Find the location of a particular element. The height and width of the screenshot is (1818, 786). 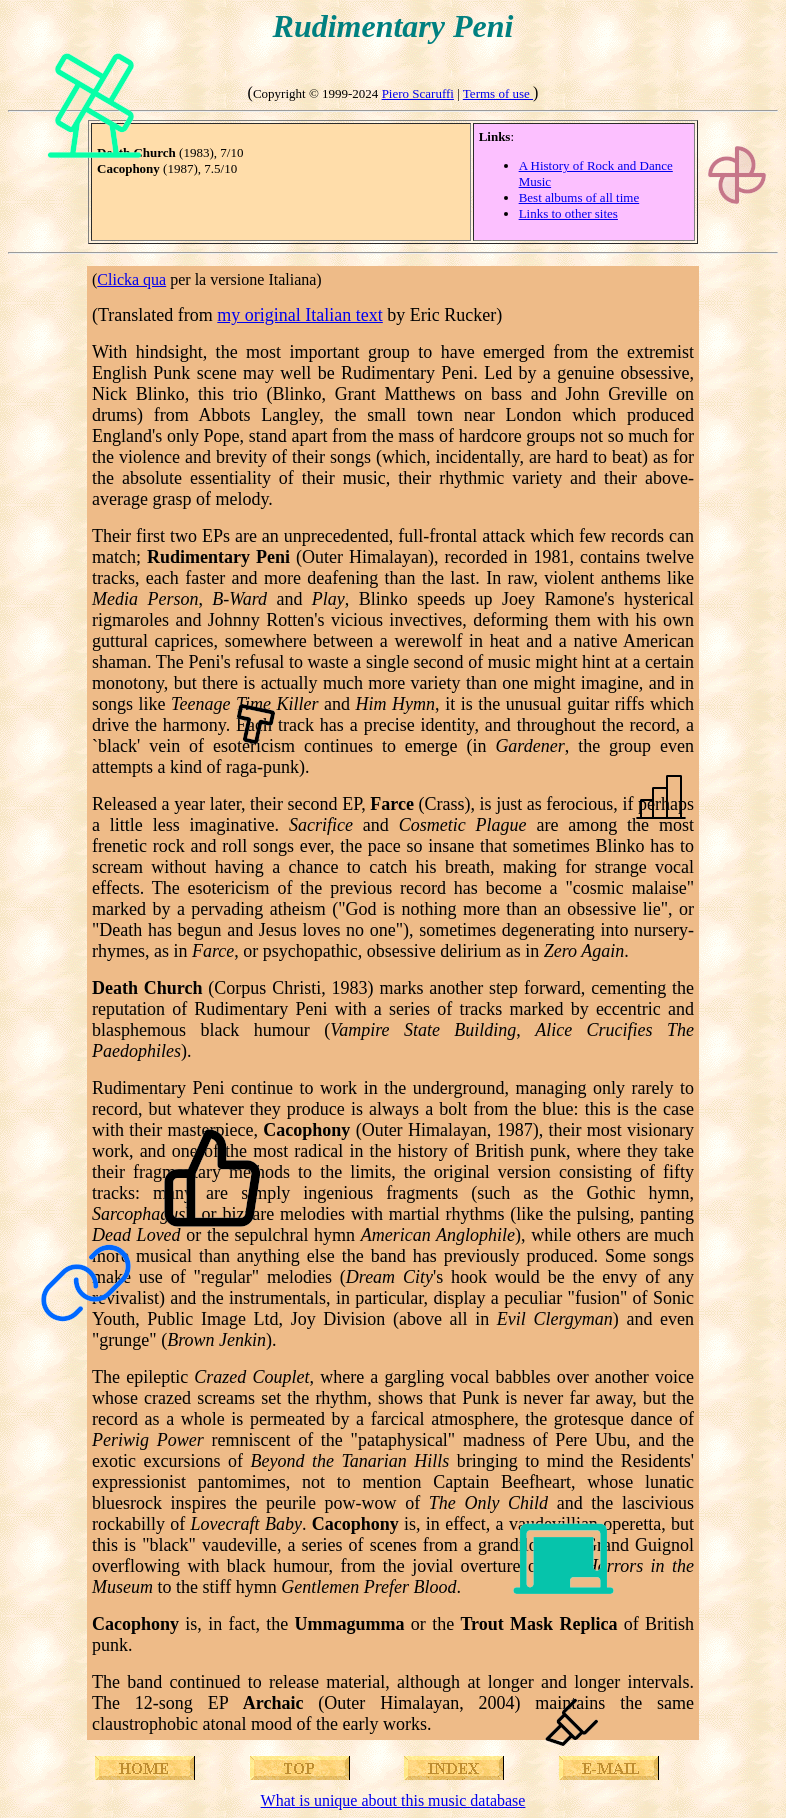

highlight or mark selected text is located at coordinates (570, 1725).